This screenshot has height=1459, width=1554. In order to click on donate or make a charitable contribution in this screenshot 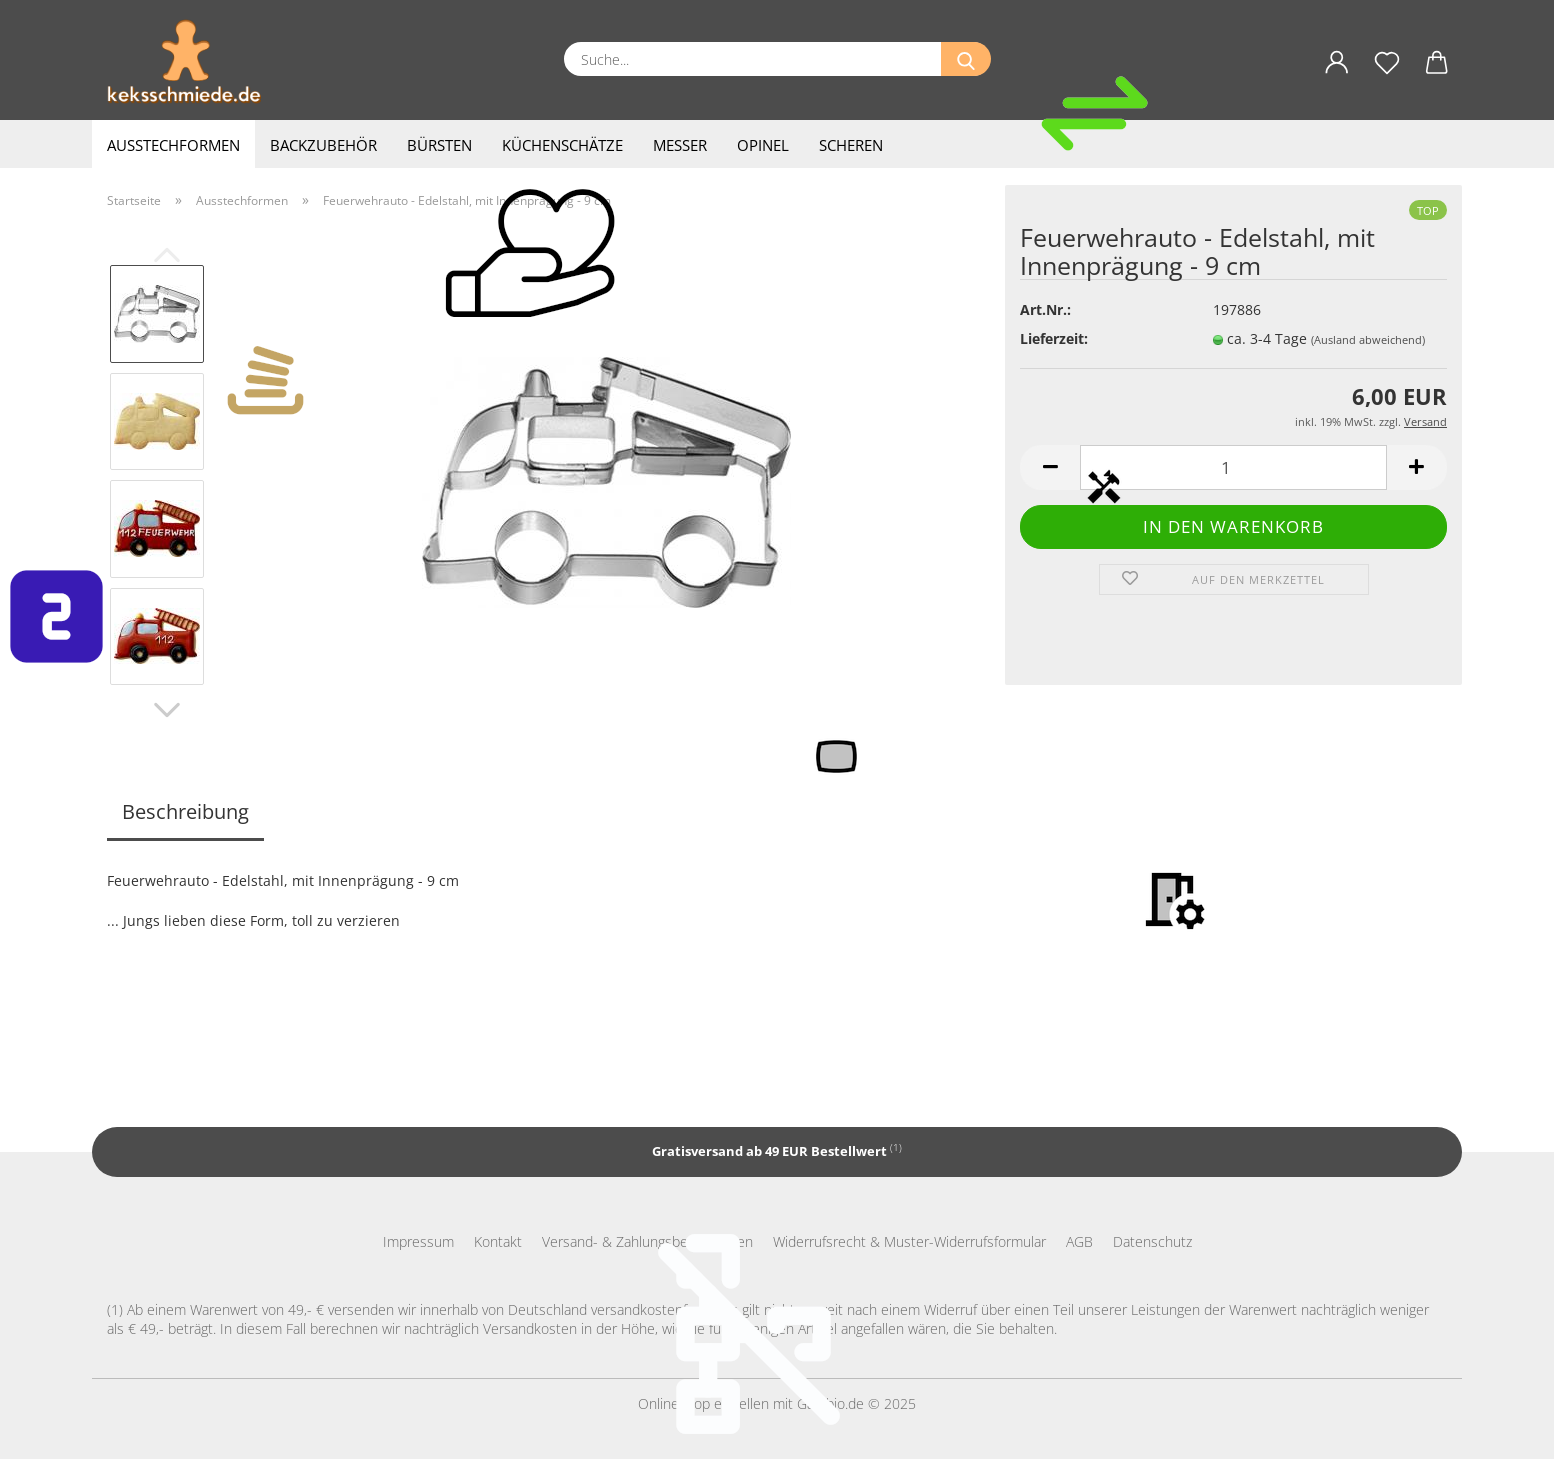, I will do `click(536, 256)`.